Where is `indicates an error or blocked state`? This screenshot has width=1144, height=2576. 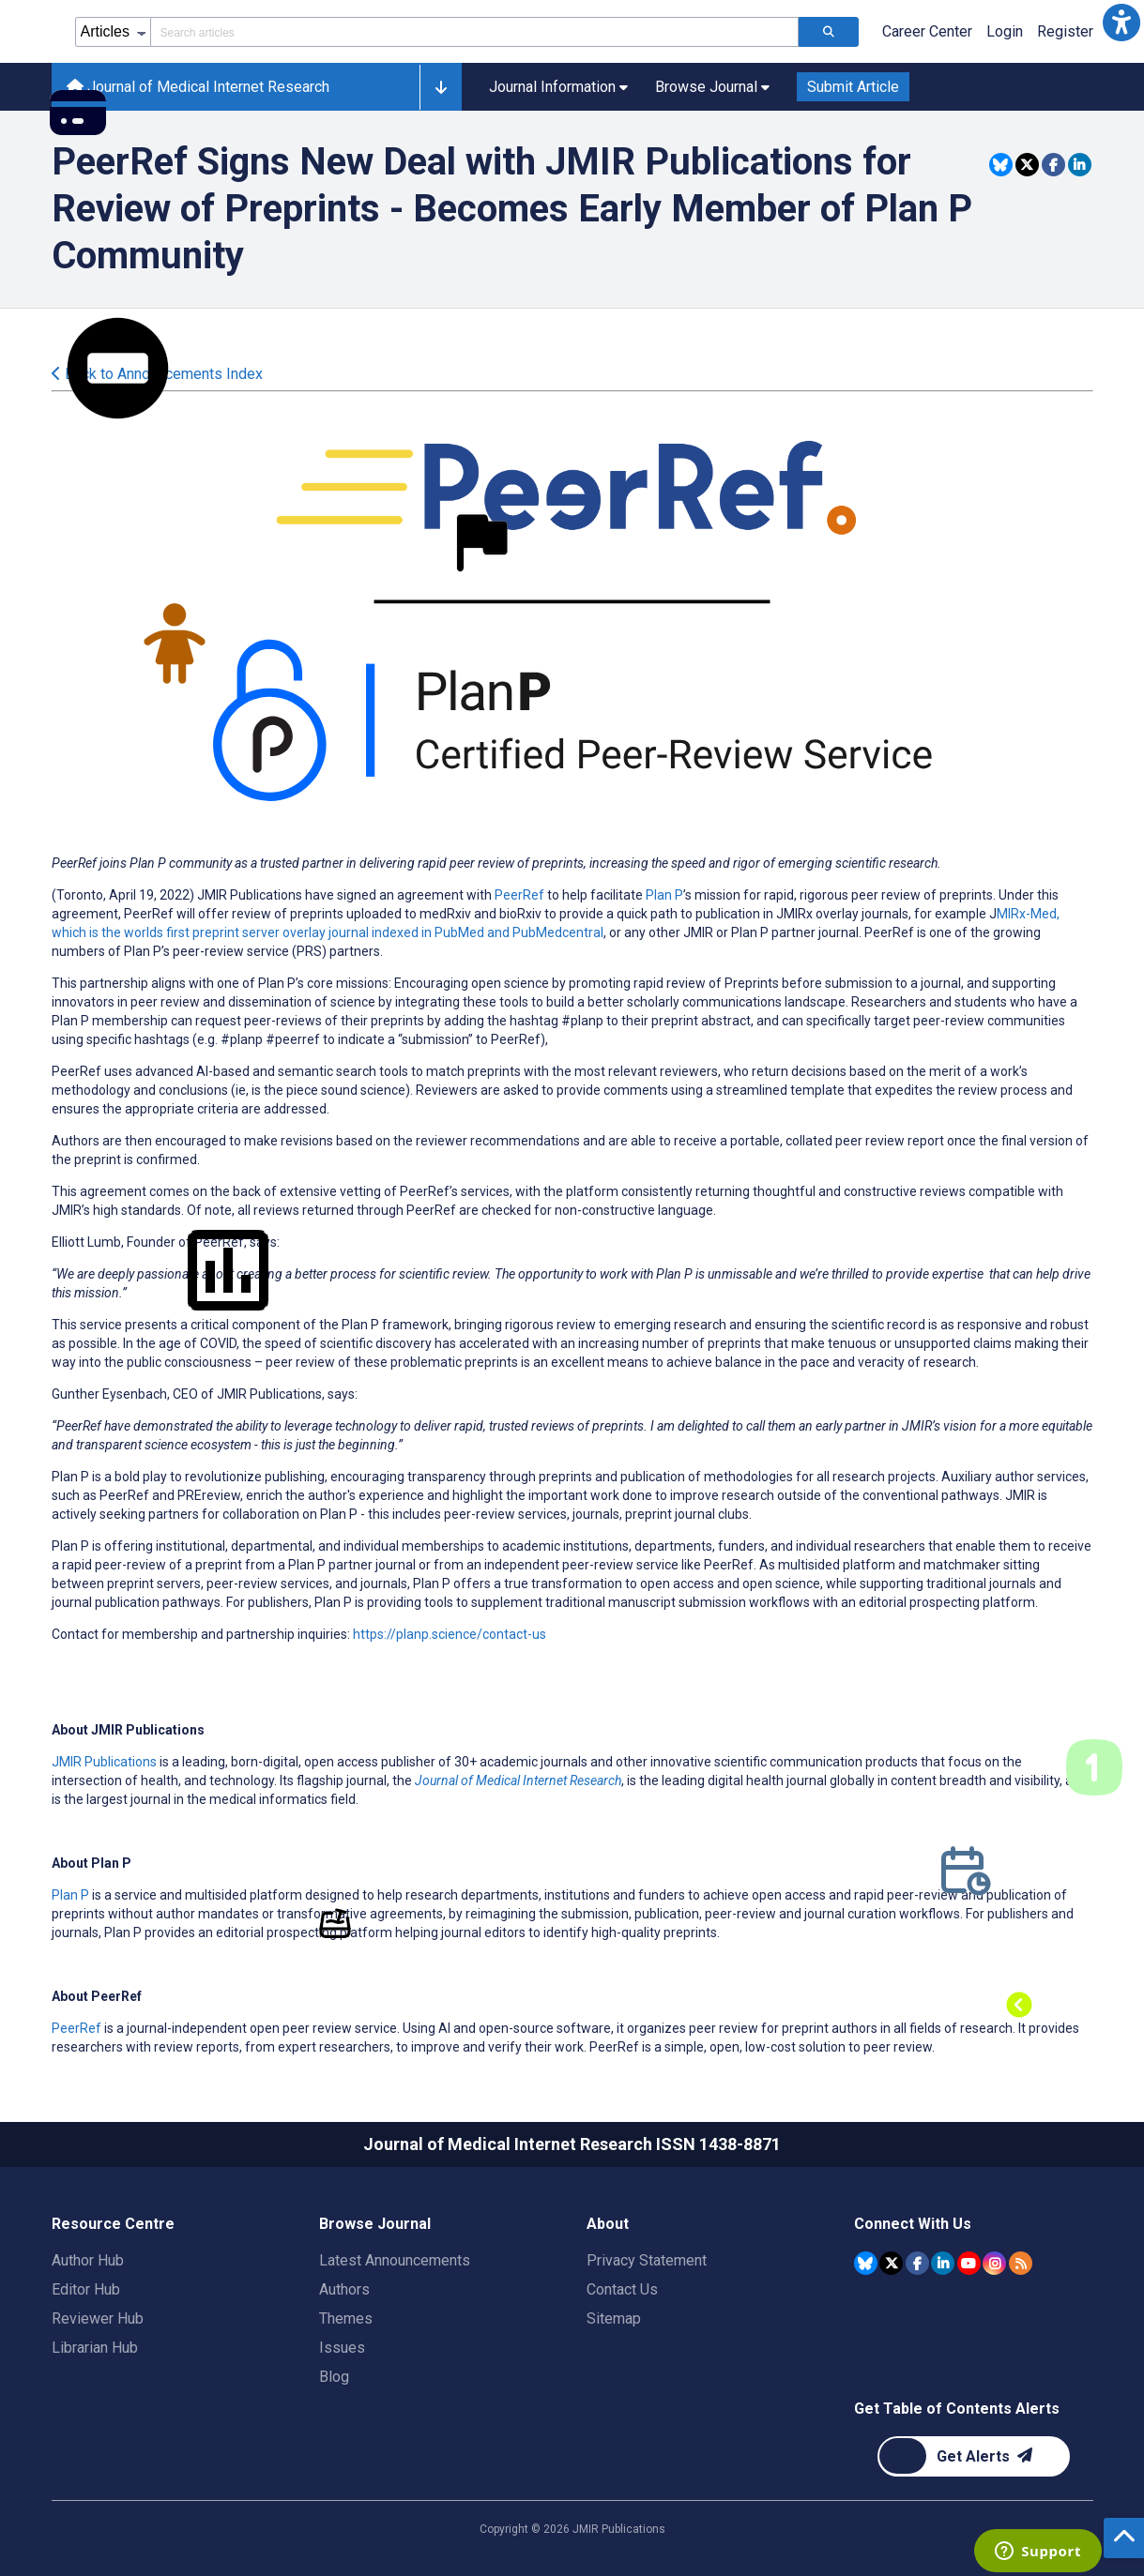 indicates an error or blocked state is located at coordinates (117, 368).